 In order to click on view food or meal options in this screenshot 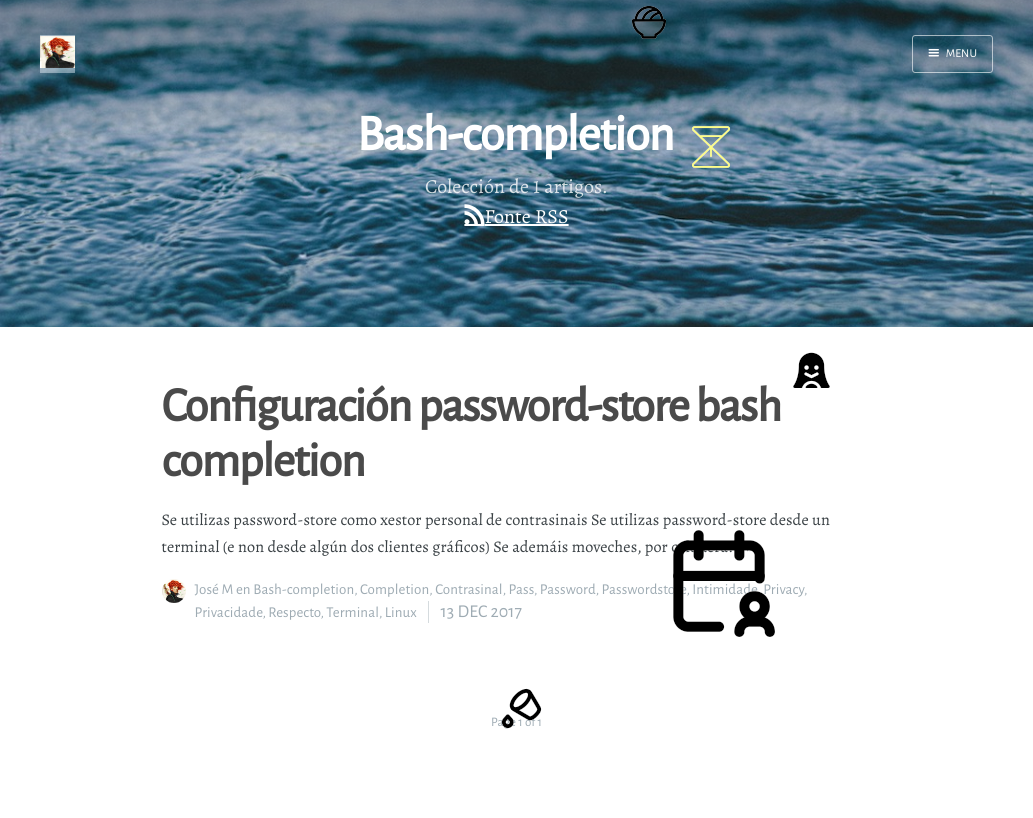, I will do `click(649, 23)`.